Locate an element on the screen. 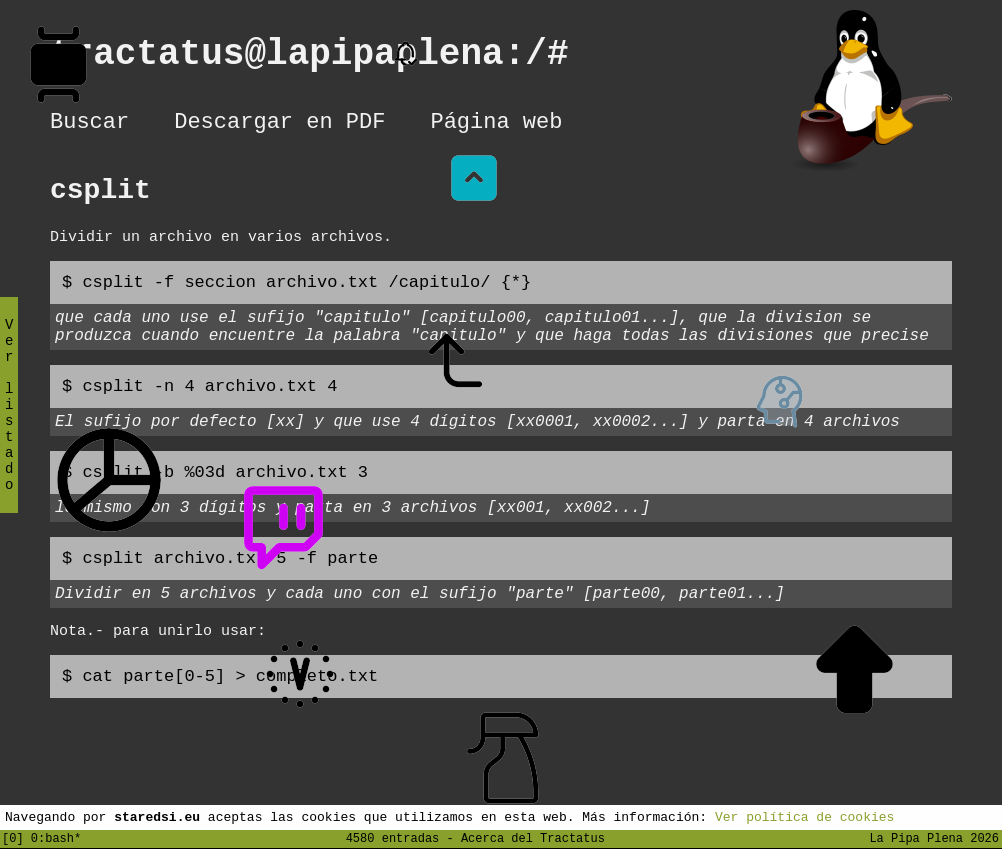  collapse an expanded section is located at coordinates (474, 178).